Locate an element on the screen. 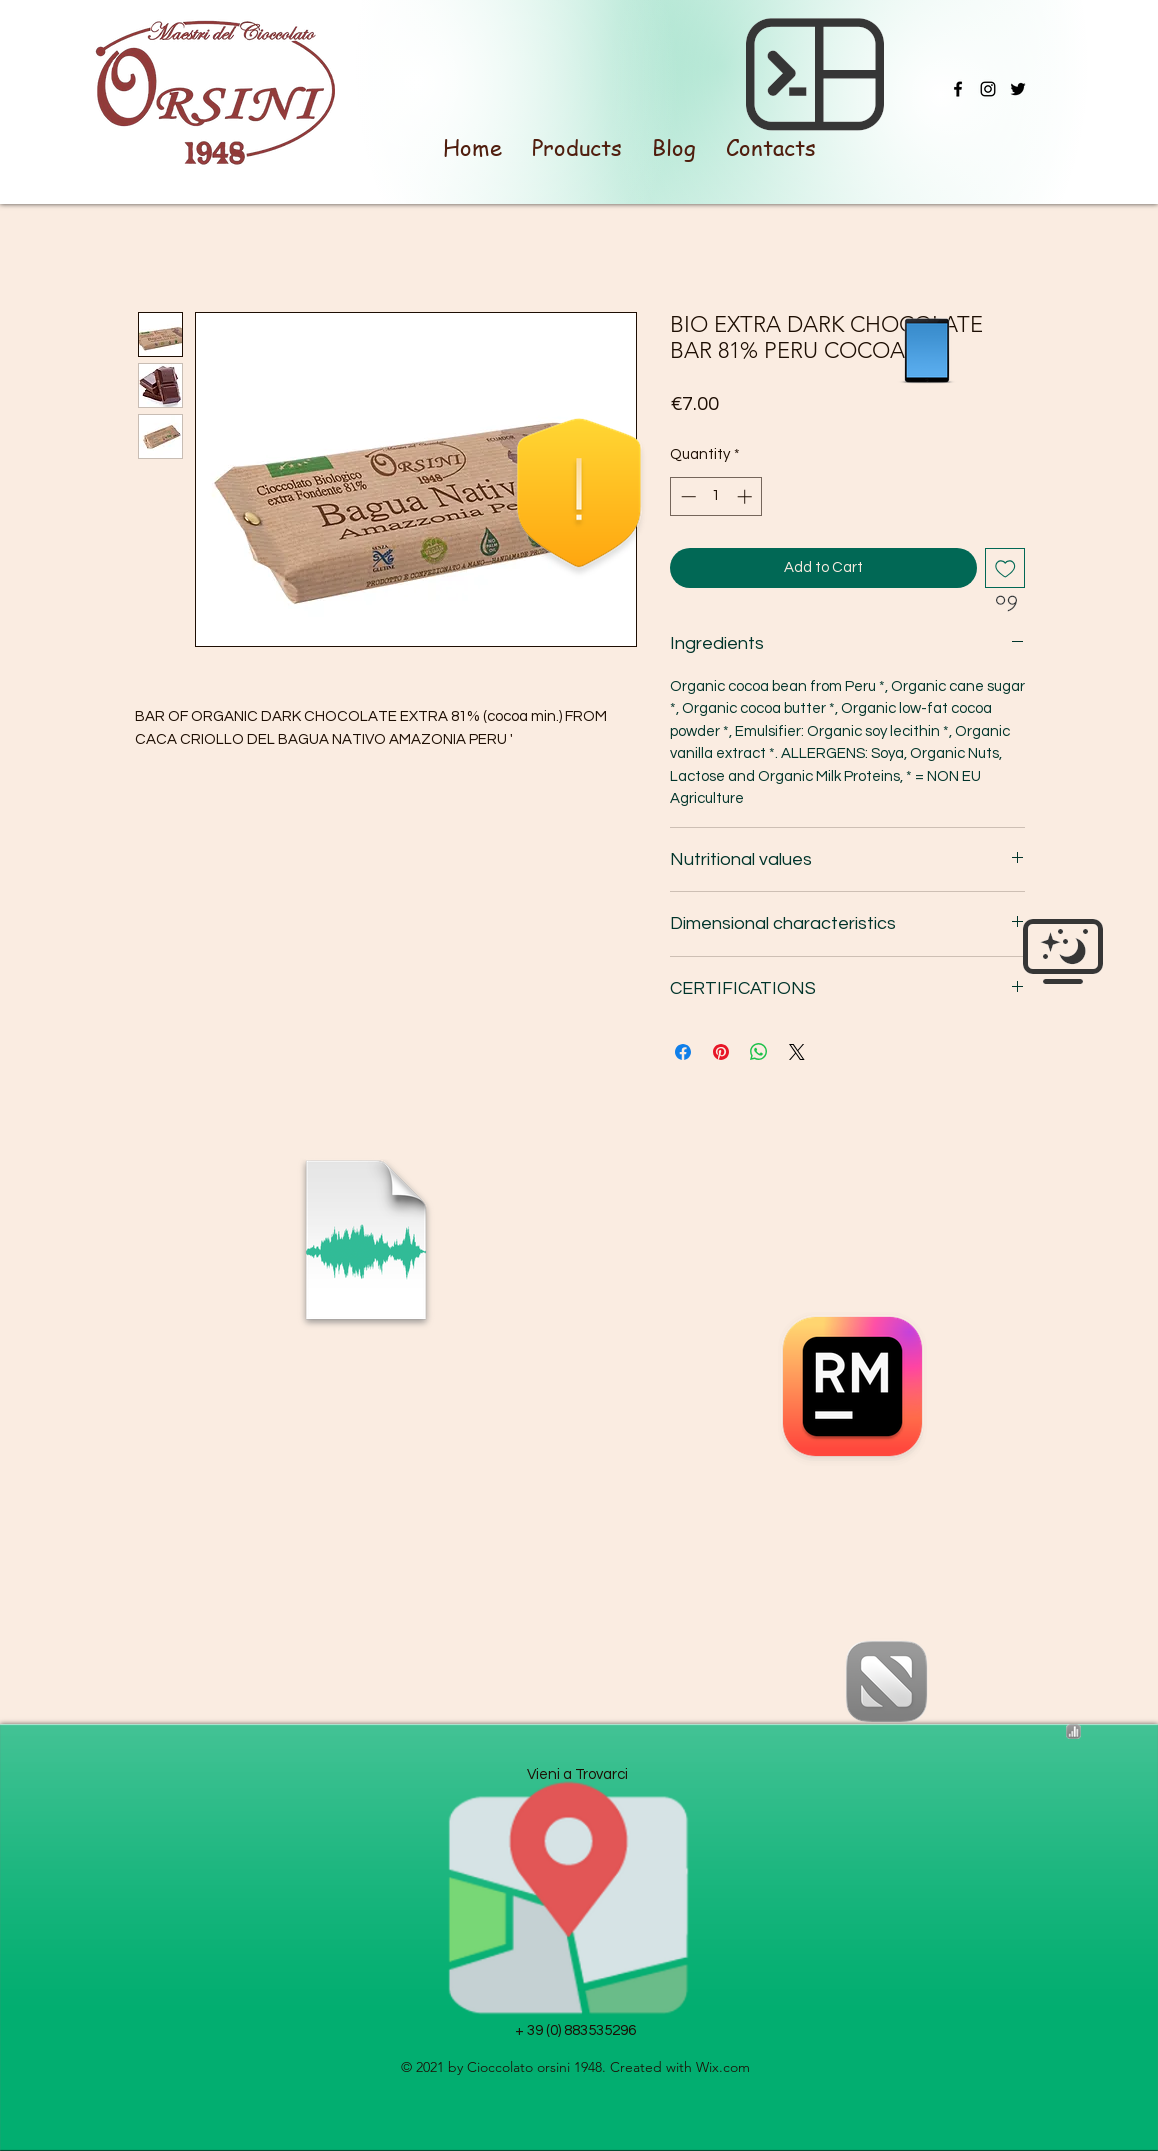  indicates medium security level or partial protection is located at coordinates (579, 498).